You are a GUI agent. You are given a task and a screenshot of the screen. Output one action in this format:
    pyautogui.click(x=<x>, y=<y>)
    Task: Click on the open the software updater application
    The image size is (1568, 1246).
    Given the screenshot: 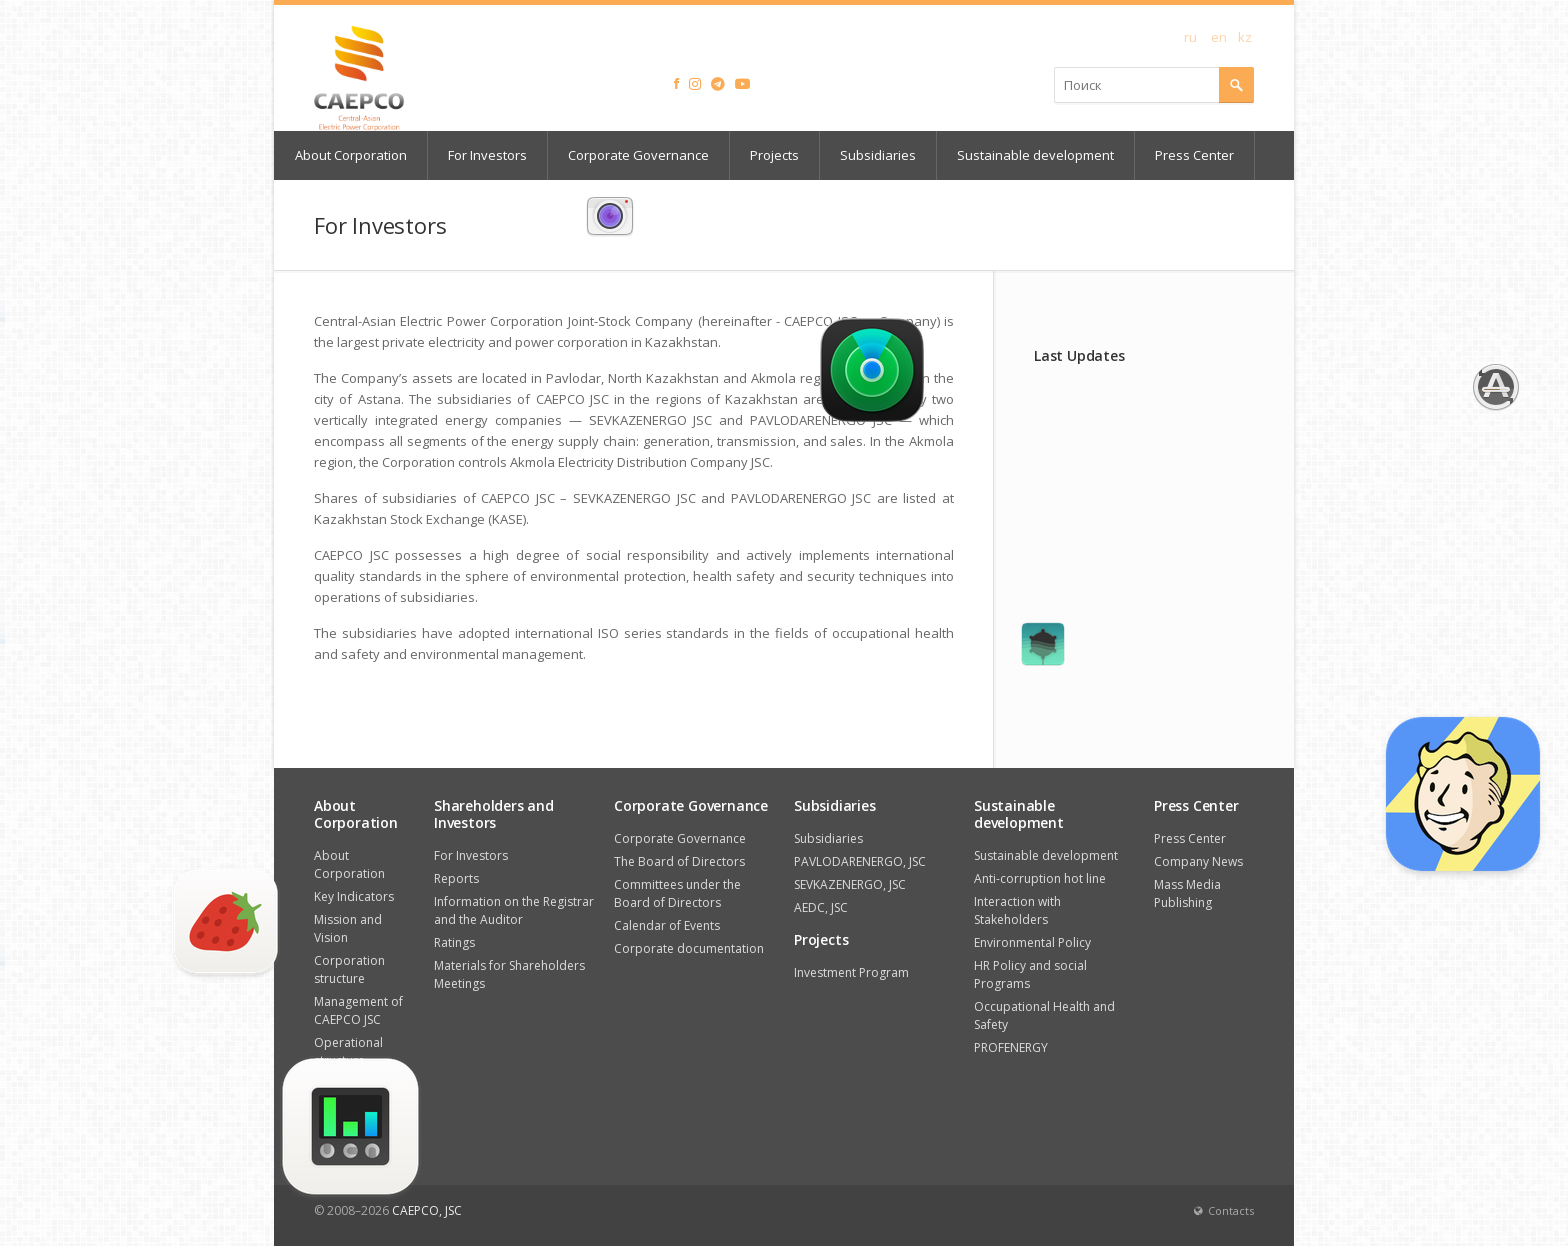 What is the action you would take?
    pyautogui.click(x=1496, y=387)
    